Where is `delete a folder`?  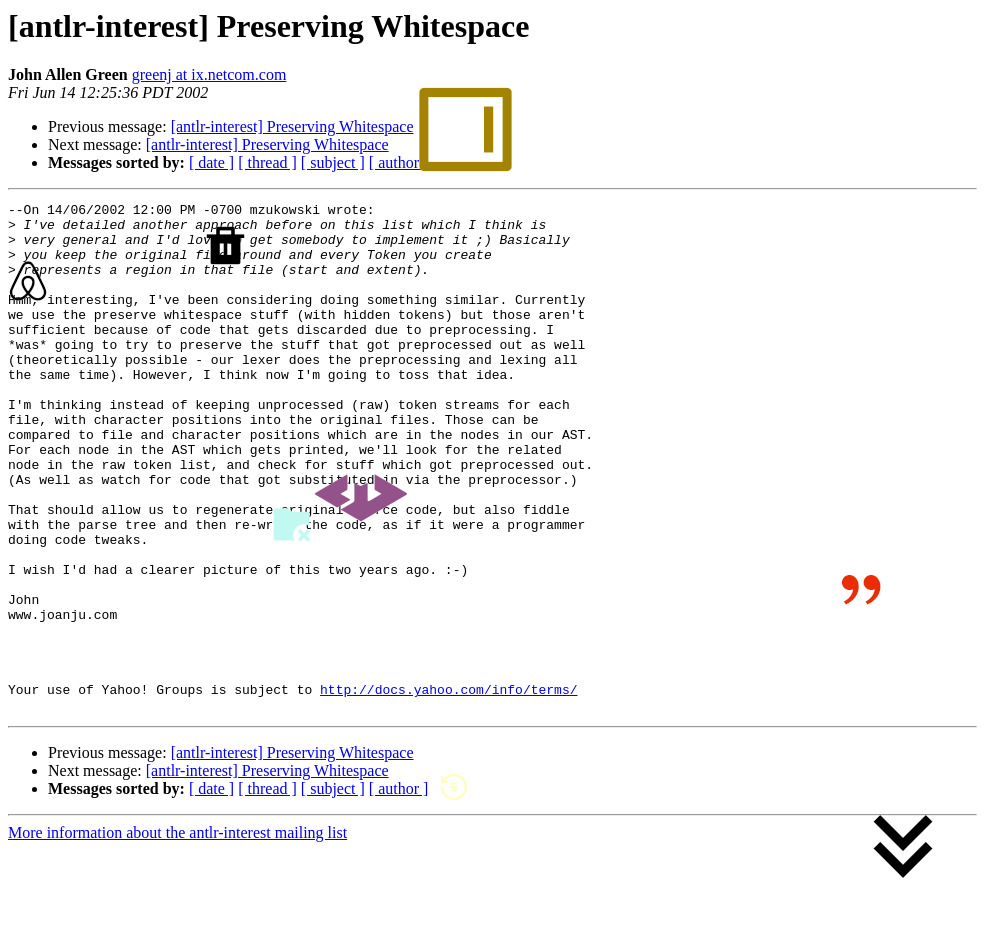
delete a folder is located at coordinates (291, 524).